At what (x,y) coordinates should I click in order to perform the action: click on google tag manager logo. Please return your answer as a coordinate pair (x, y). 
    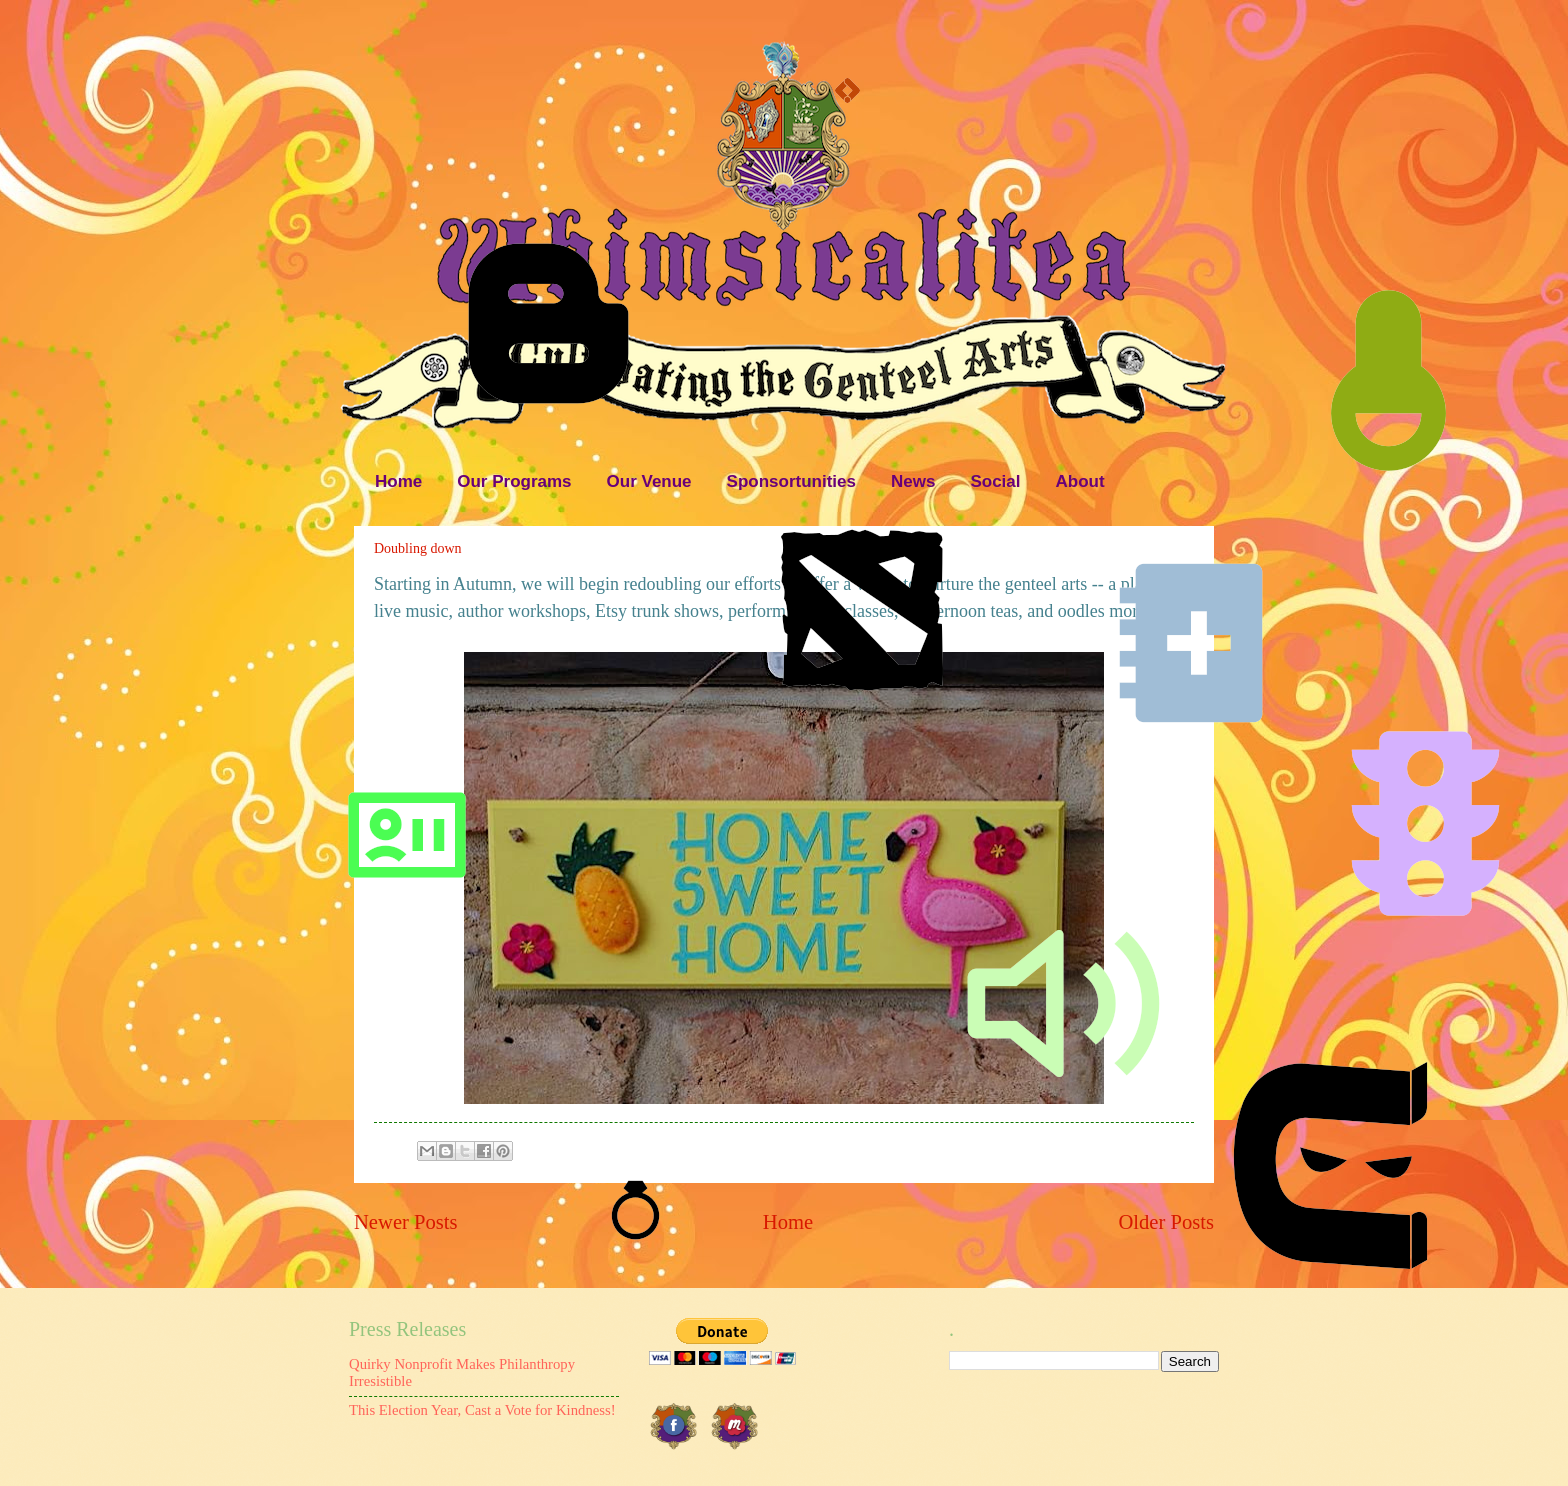
    Looking at the image, I should click on (847, 90).